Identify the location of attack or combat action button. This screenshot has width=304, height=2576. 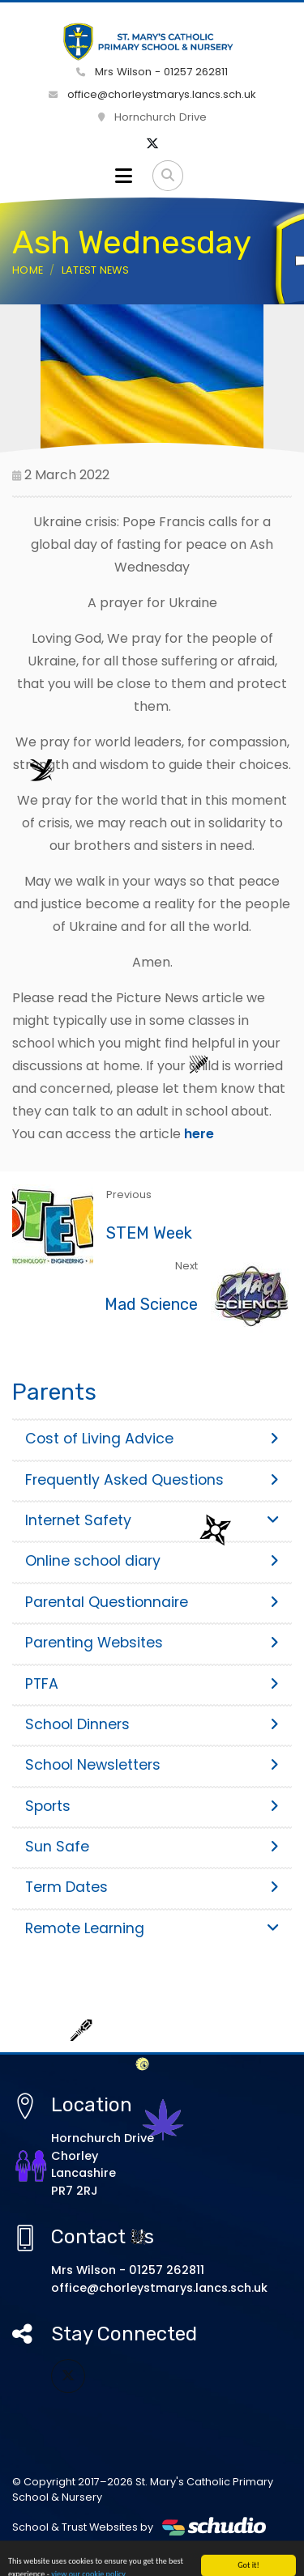
(199, 1065).